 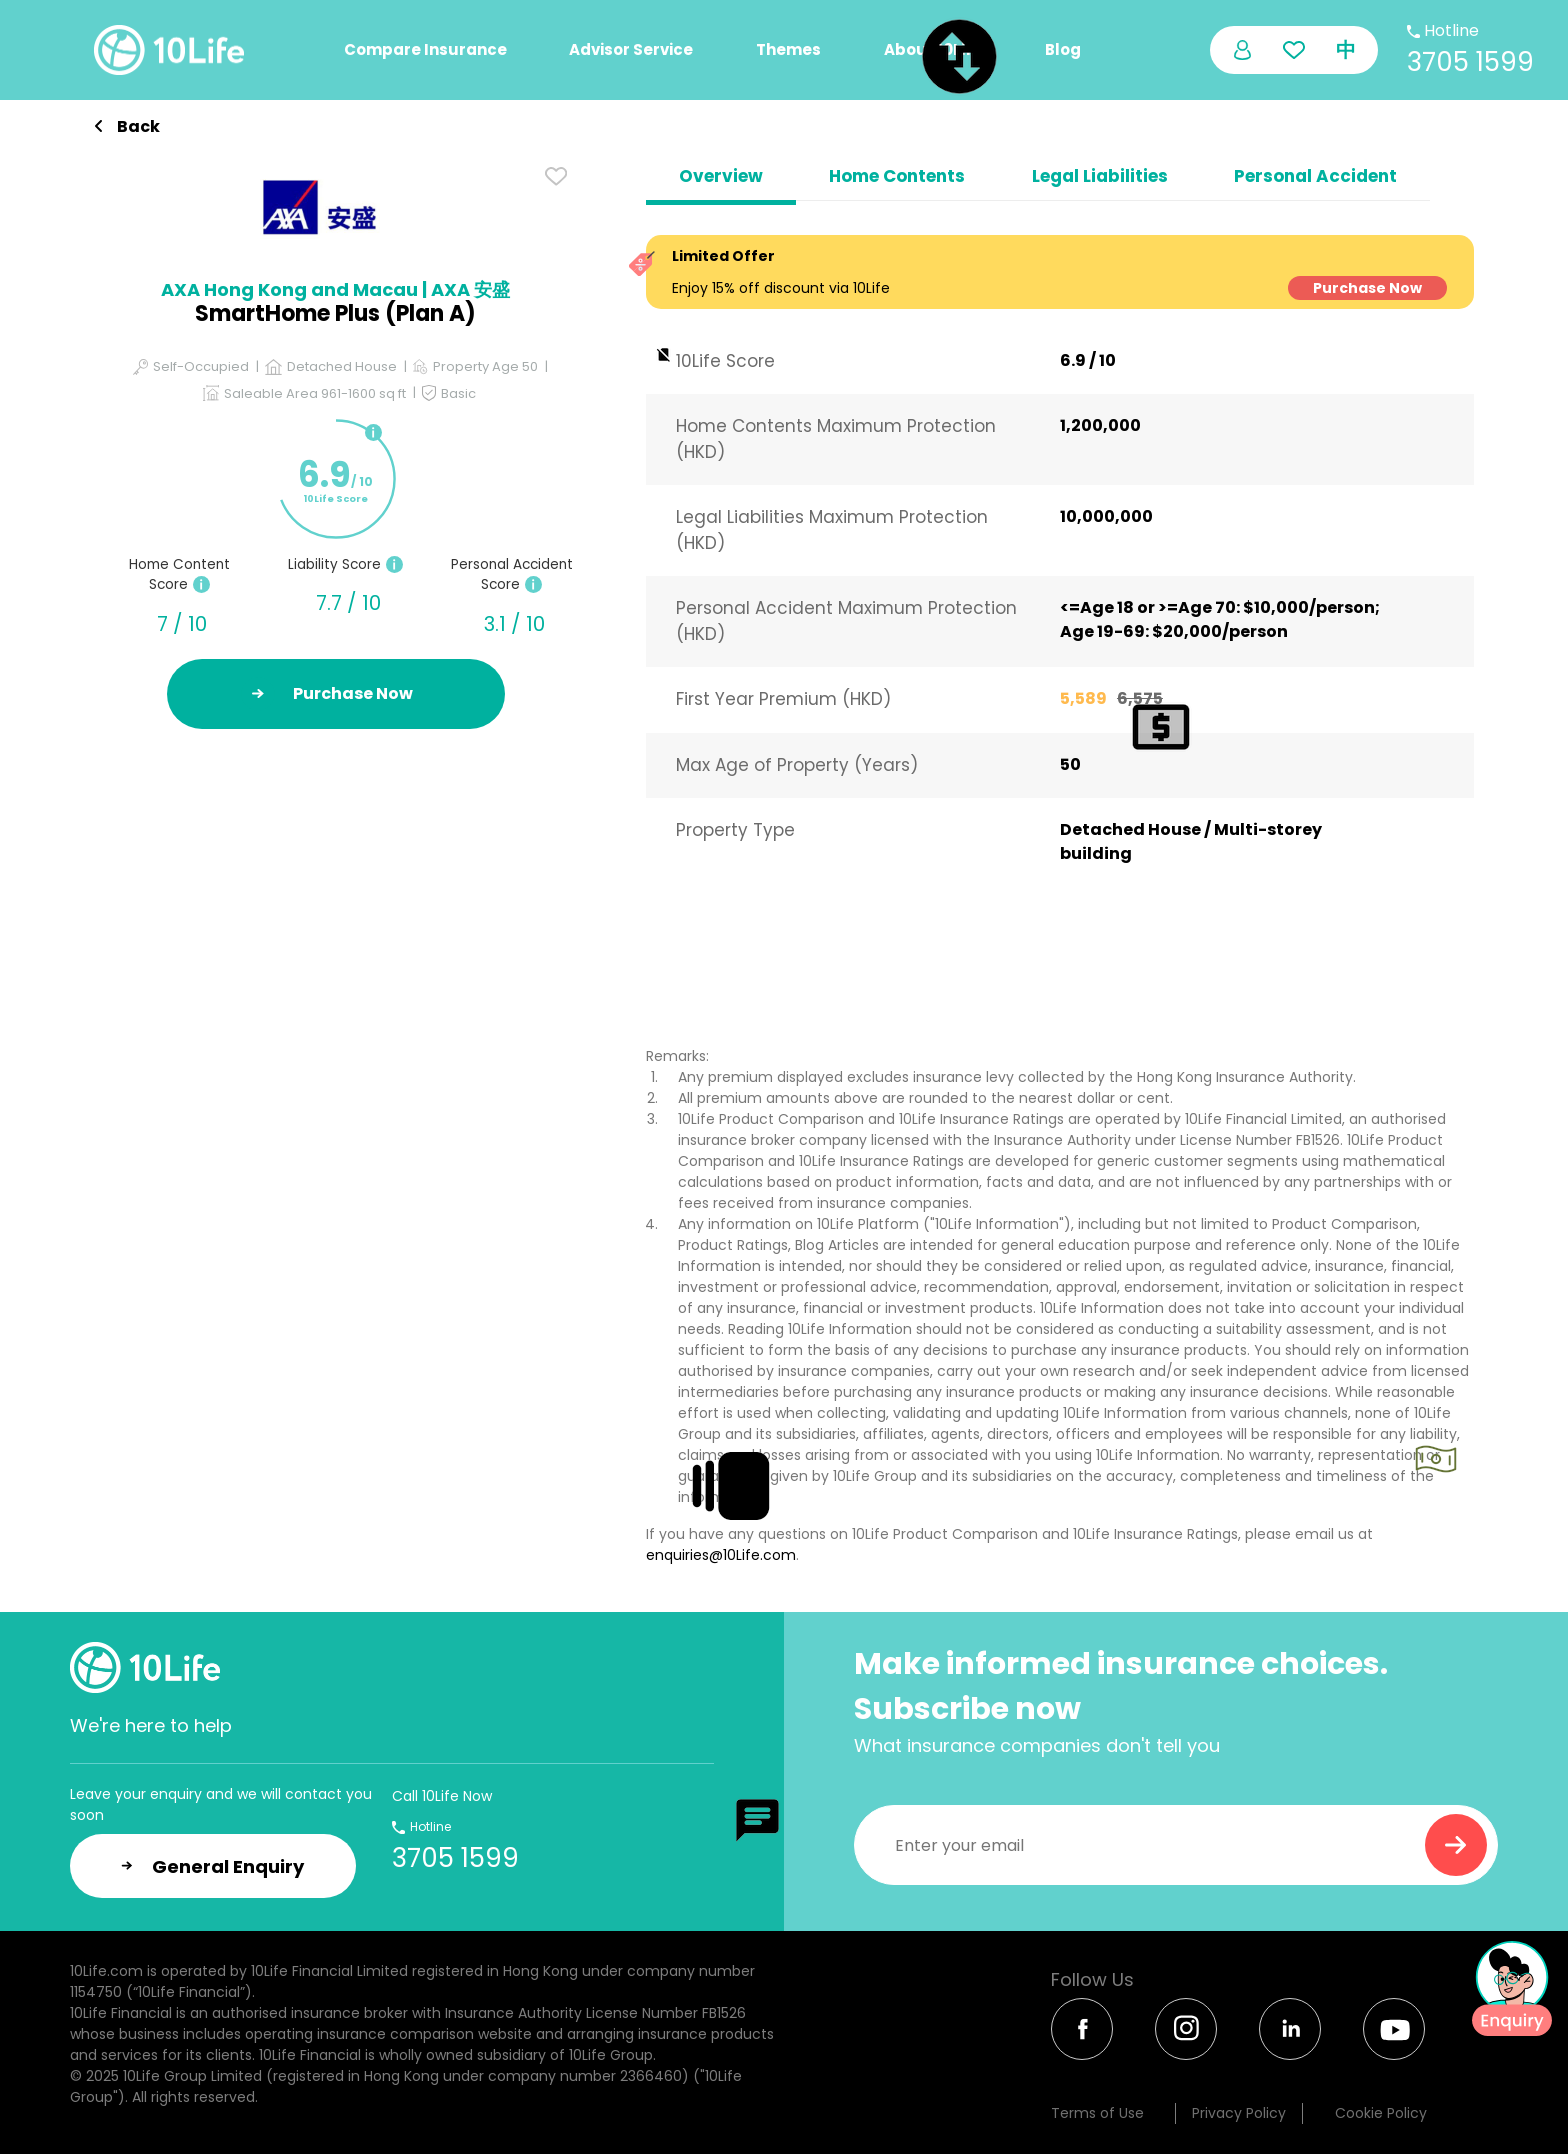 What do you see at coordinates (1161, 727) in the screenshot?
I see `find nearby ATMs or cash machines` at bounding box center [1161, 727].